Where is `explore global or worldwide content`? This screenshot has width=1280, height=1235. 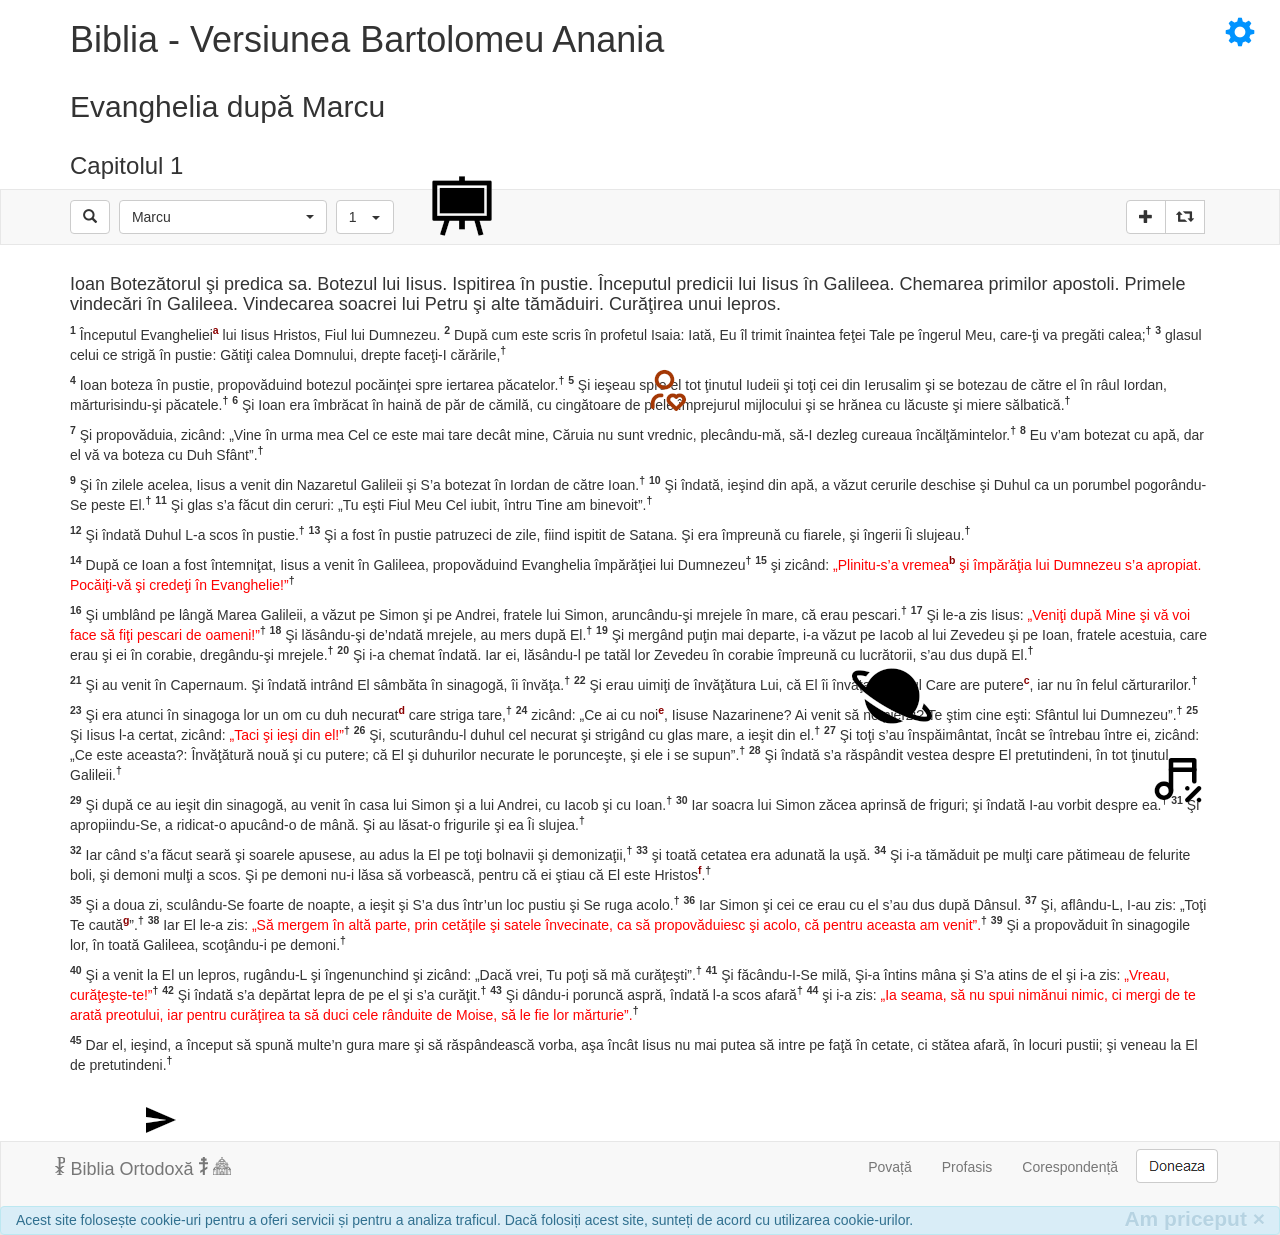
explore global or worldwide content is located at coordinates (892, 696).